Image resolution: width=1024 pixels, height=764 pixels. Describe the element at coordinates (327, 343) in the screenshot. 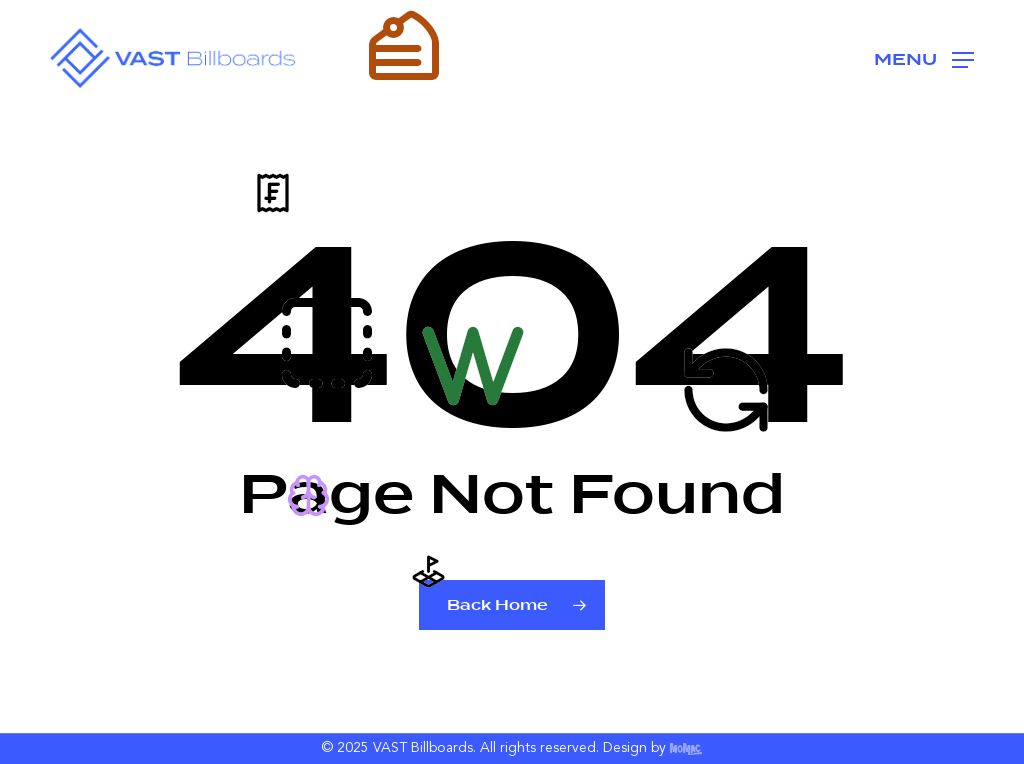

I see `expand content to fill available space` at that location.